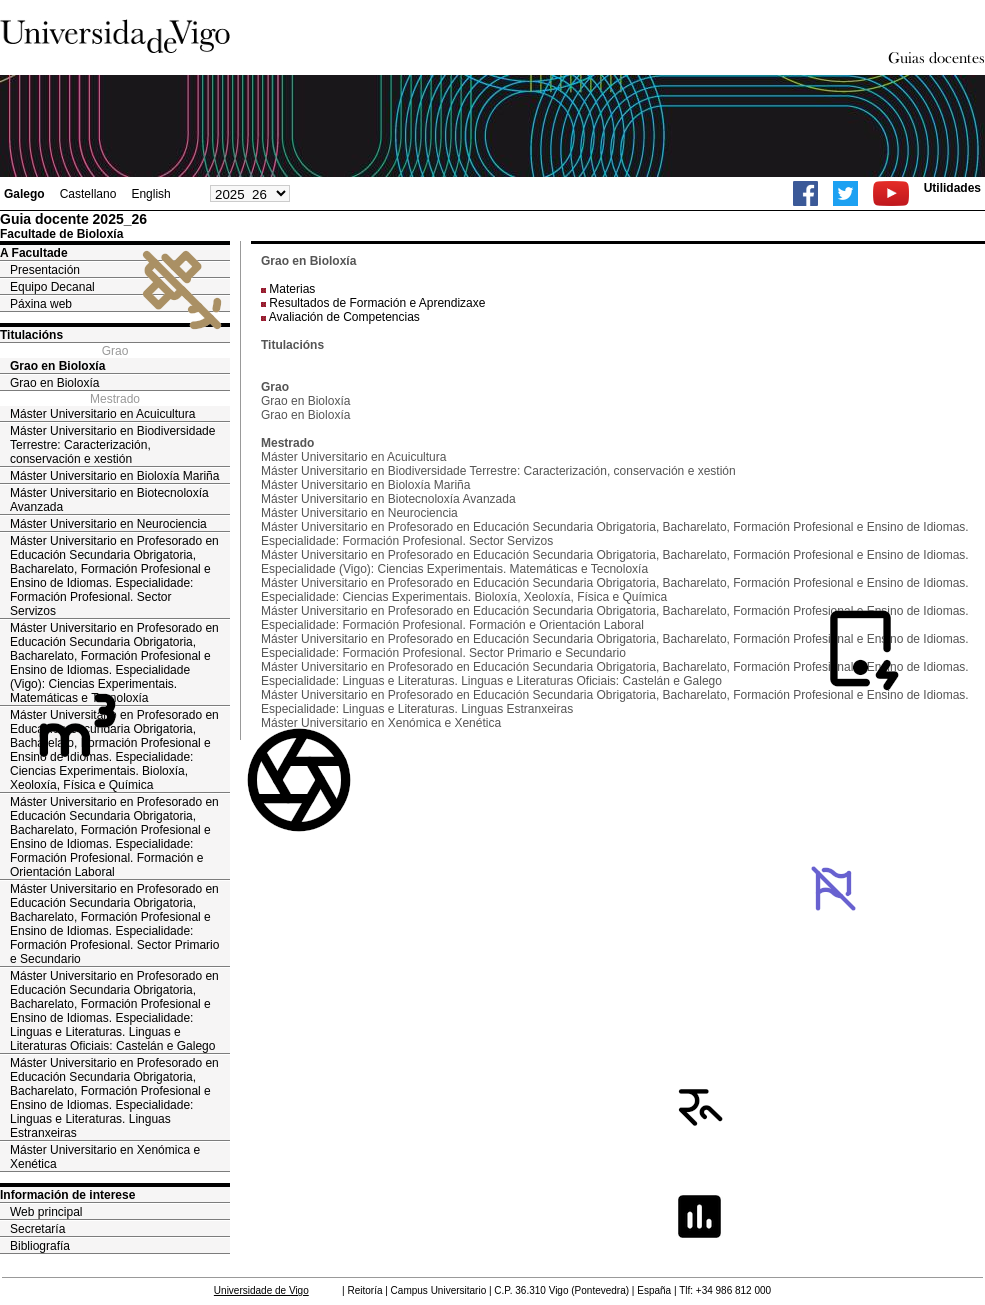 This screenshot has width=985, height=1305. What do you see at coordinates (299, 780) in the screenshot?
I see `adjust camera aperture settings` at bounding box center [299, 780].